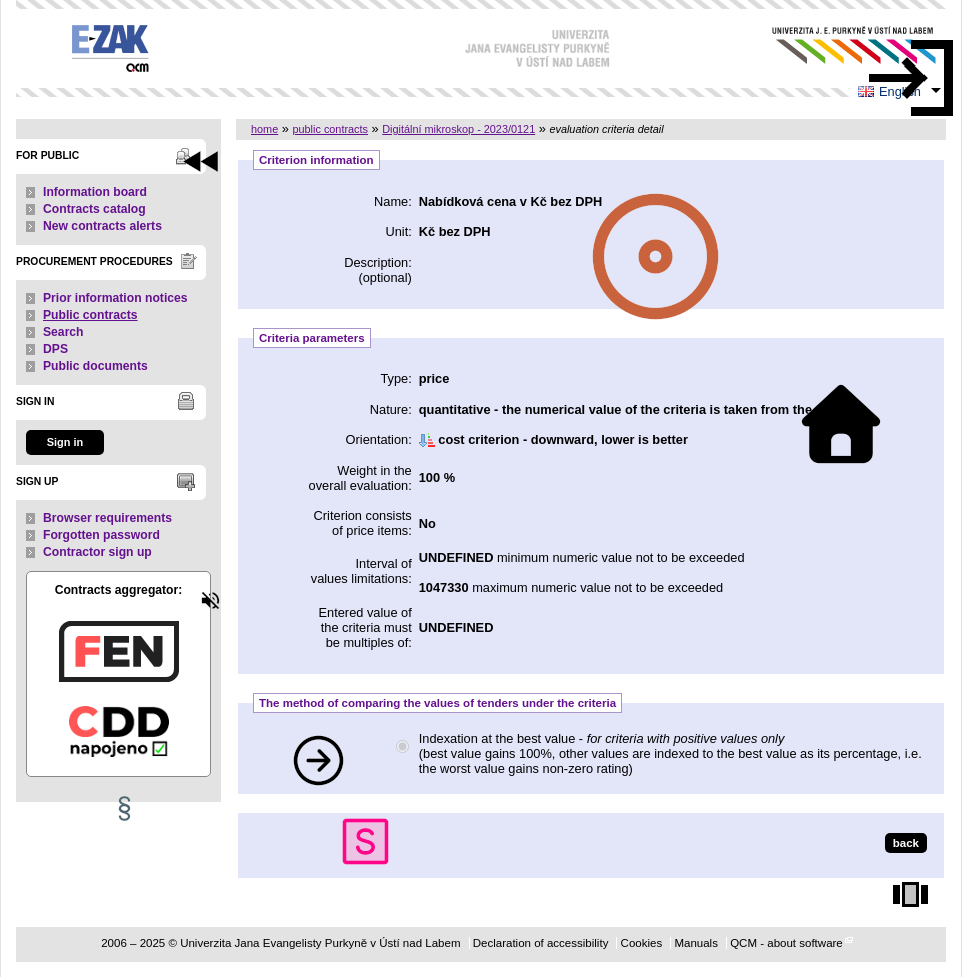 This screenshot has width=962, height=977. I want to click on view content in carousel or slideshow mode, so click(910, 895).